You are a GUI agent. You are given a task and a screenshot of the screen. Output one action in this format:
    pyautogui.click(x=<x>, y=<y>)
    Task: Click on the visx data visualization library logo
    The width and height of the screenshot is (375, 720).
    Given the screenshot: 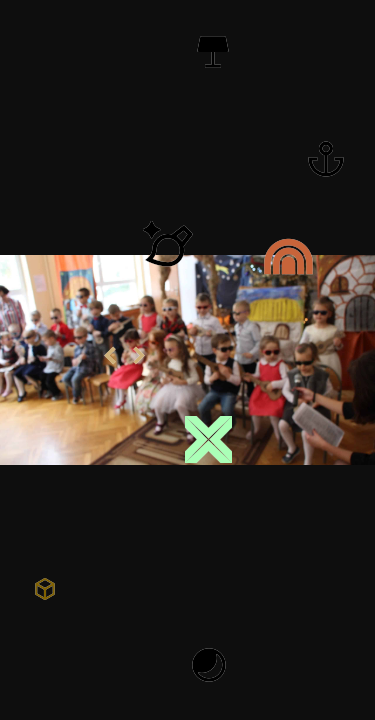 What is the action you would take?
    pyautogui.click(x=208, y=439)
    